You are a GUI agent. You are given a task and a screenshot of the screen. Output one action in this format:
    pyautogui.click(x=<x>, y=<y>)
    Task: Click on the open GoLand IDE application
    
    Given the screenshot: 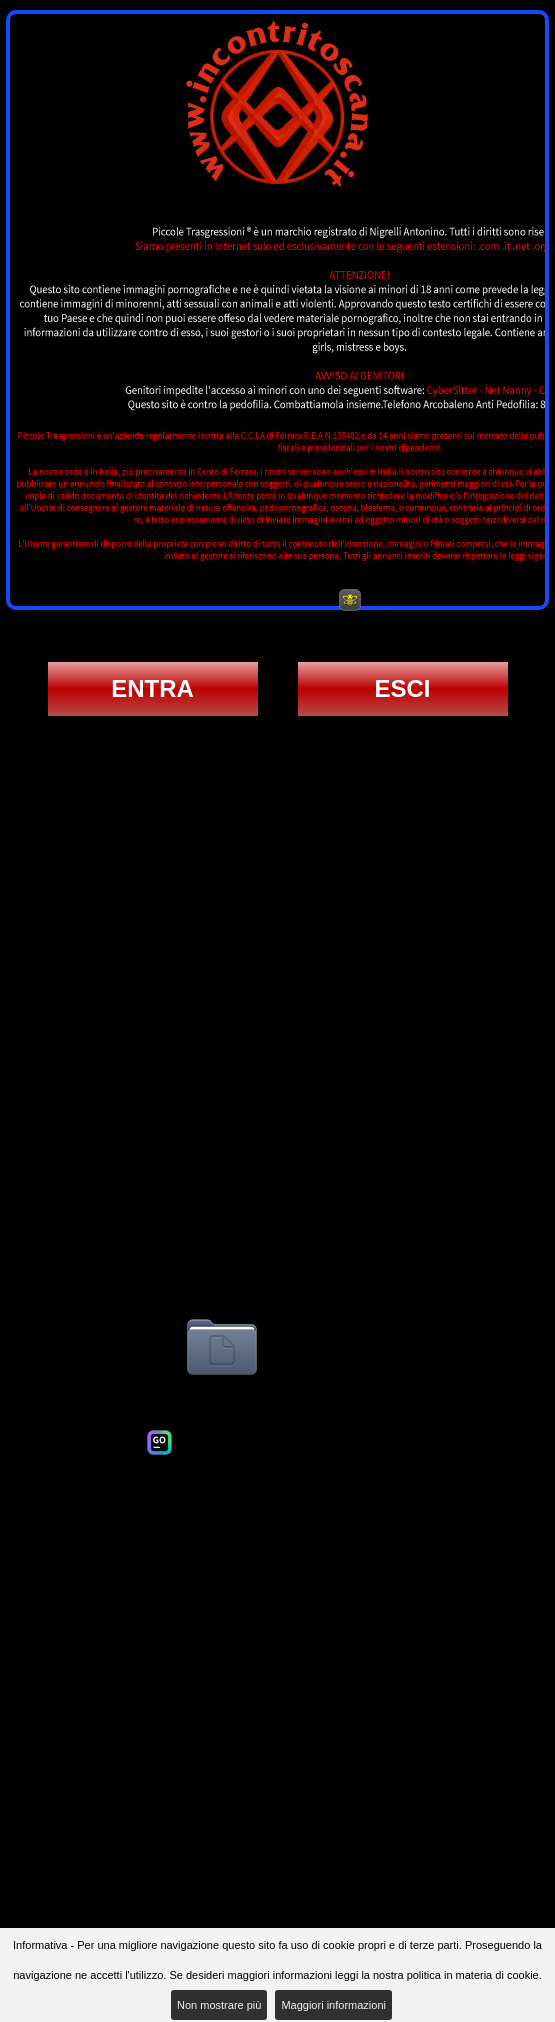 What is the action you would take?
    pyautogui.click(x=159, y=1442)
    